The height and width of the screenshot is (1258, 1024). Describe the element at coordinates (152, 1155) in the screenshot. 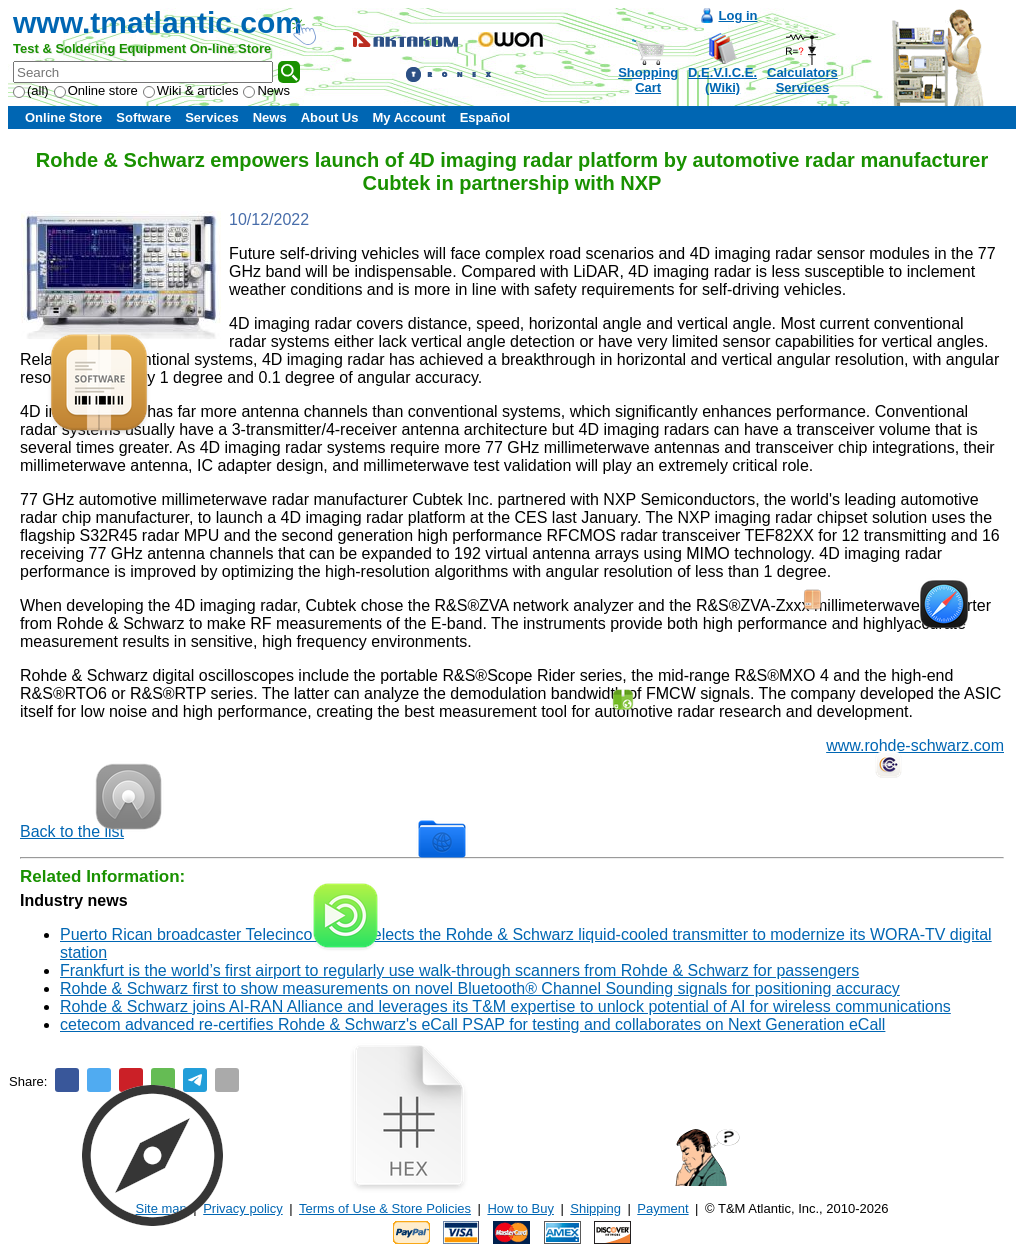

I see `open the default web browser` at that location.